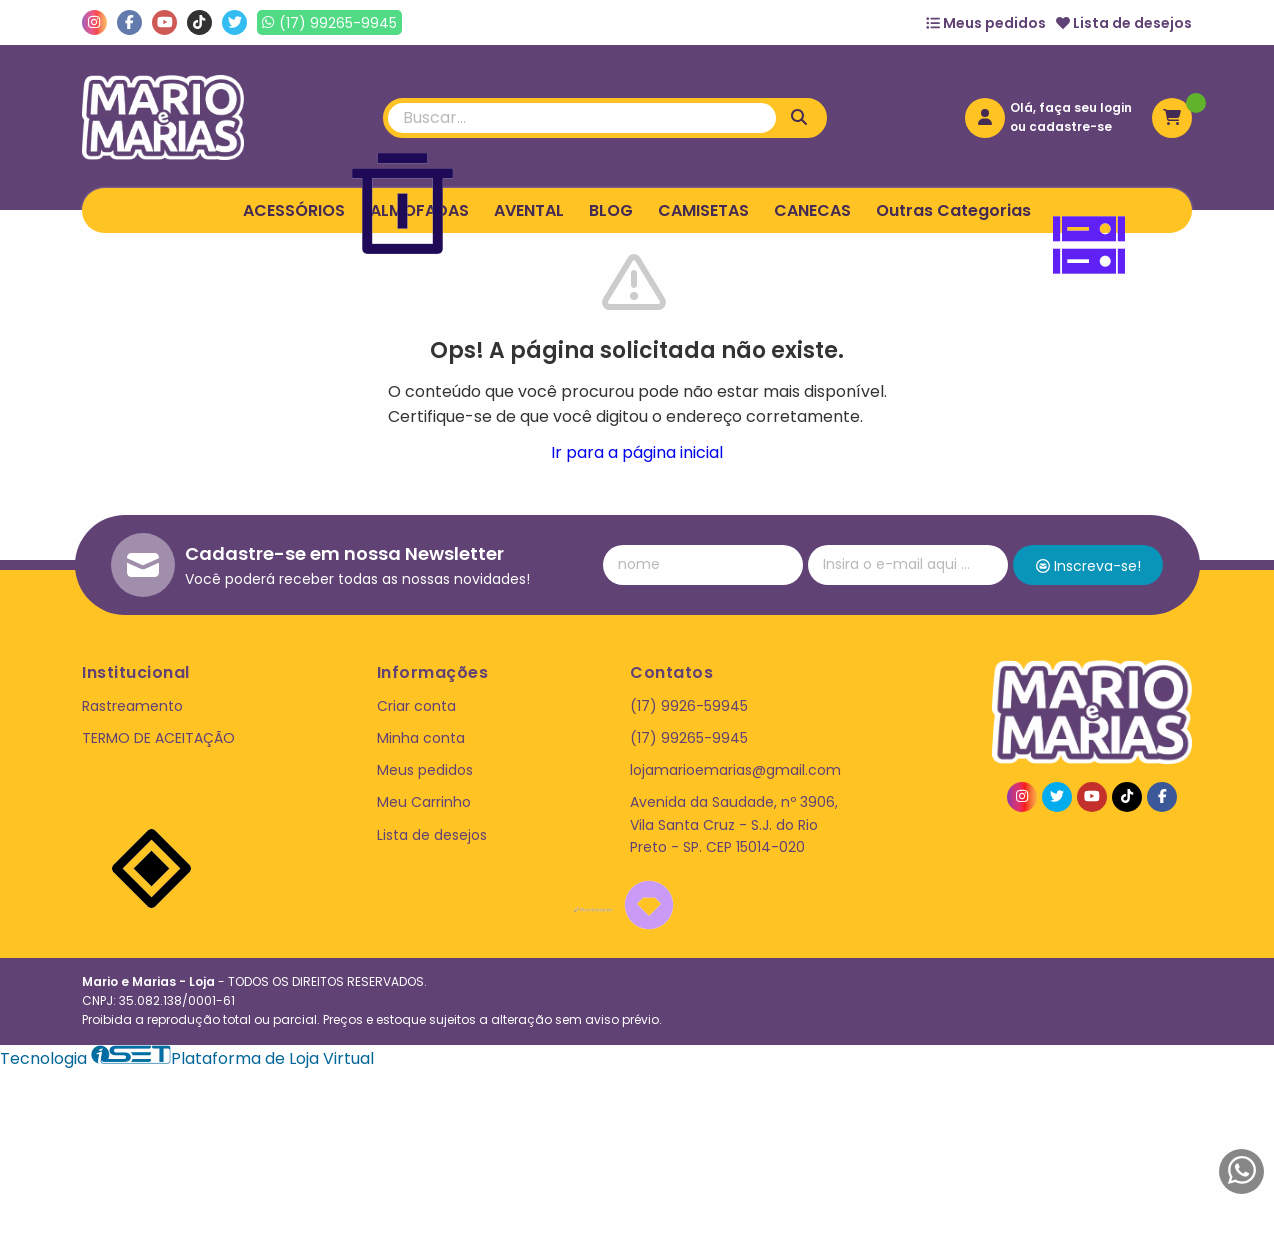 Image resolution: width=1274 pixels, height=1244 pixels. I want to click on google nearby sharing feature, so click(151, 868).